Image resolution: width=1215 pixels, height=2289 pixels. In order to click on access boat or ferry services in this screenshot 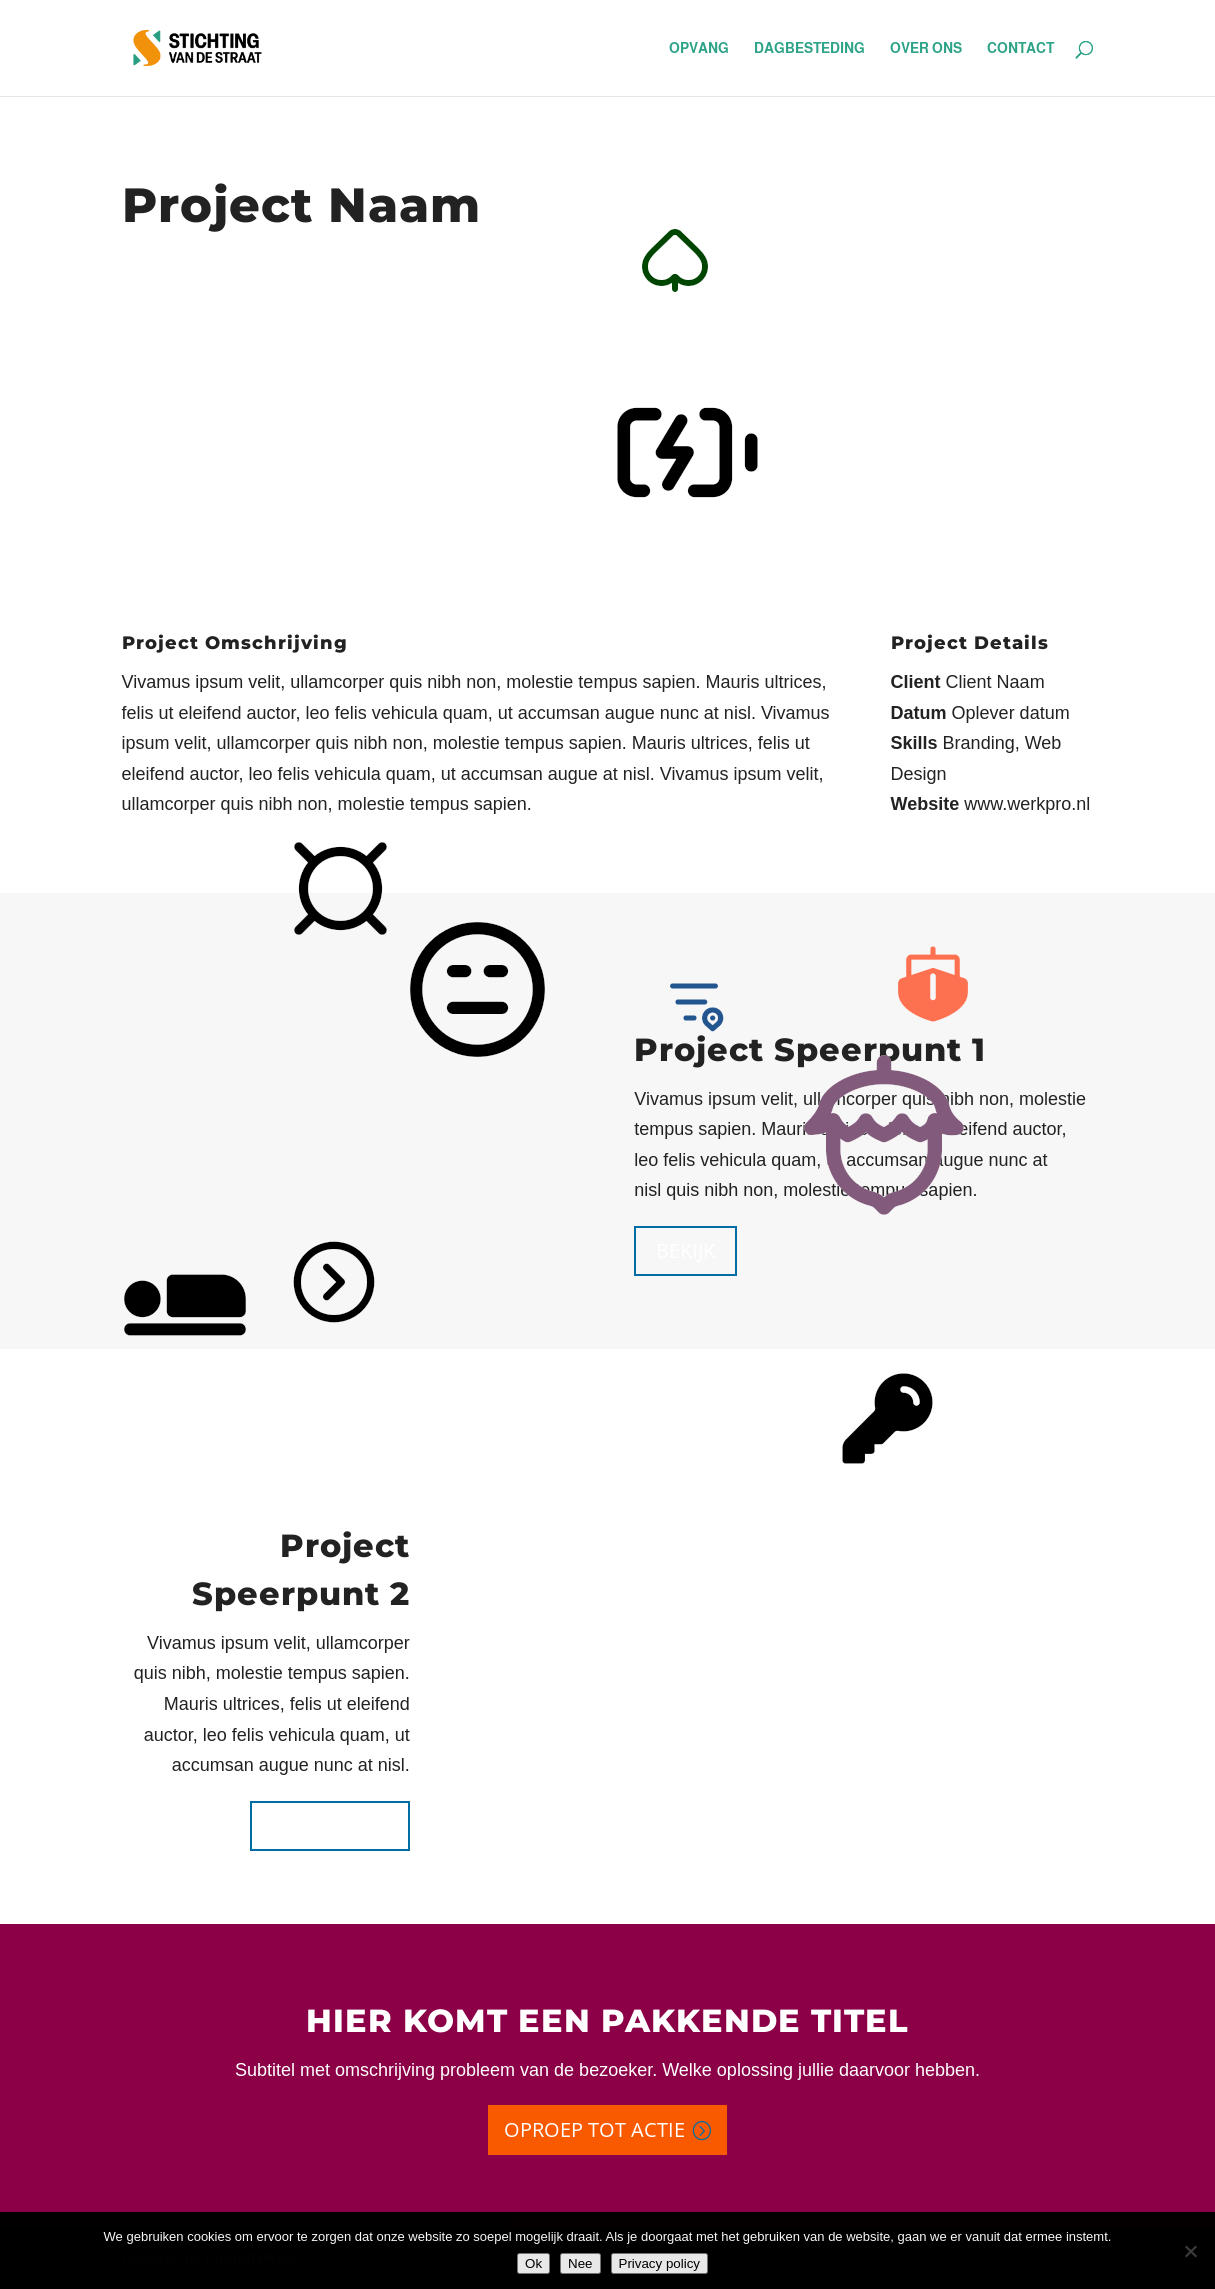, I will do `click(933, 984)`.